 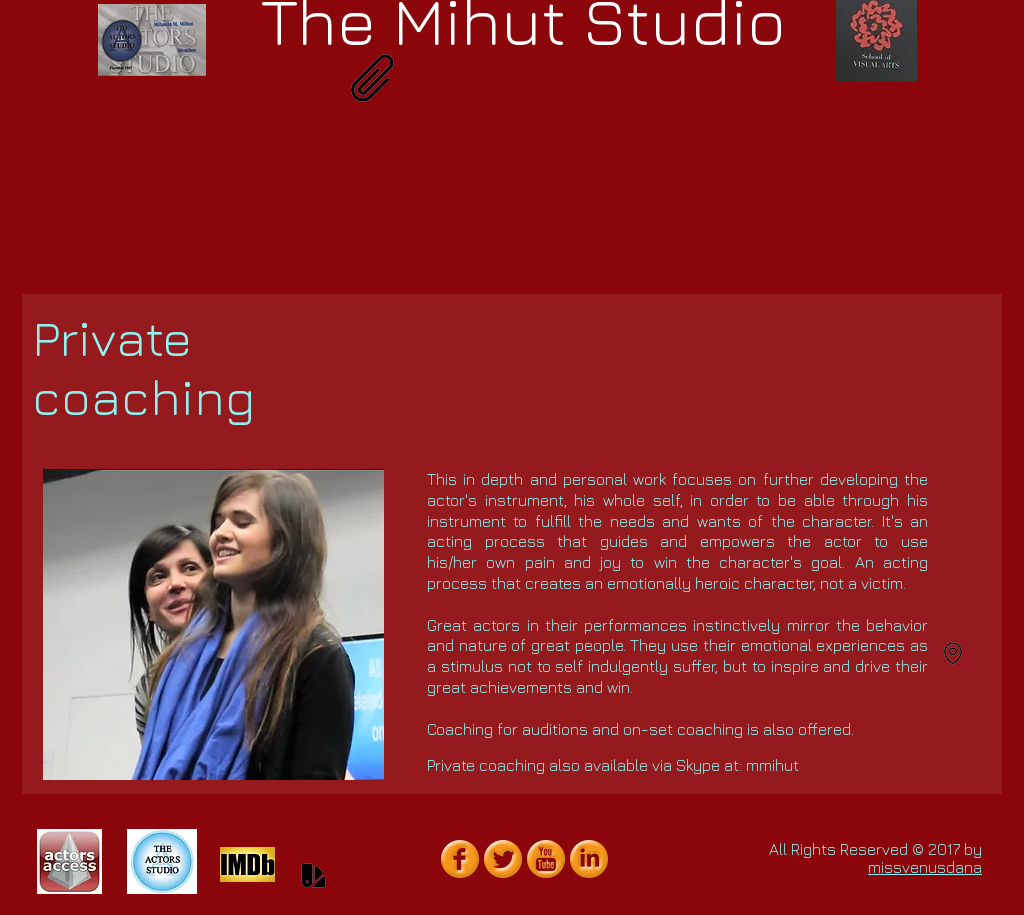 What do you see at coordinates (373, 78) in the screenshot?
I see `attach a file to your message` at bounding box center [373, 78].